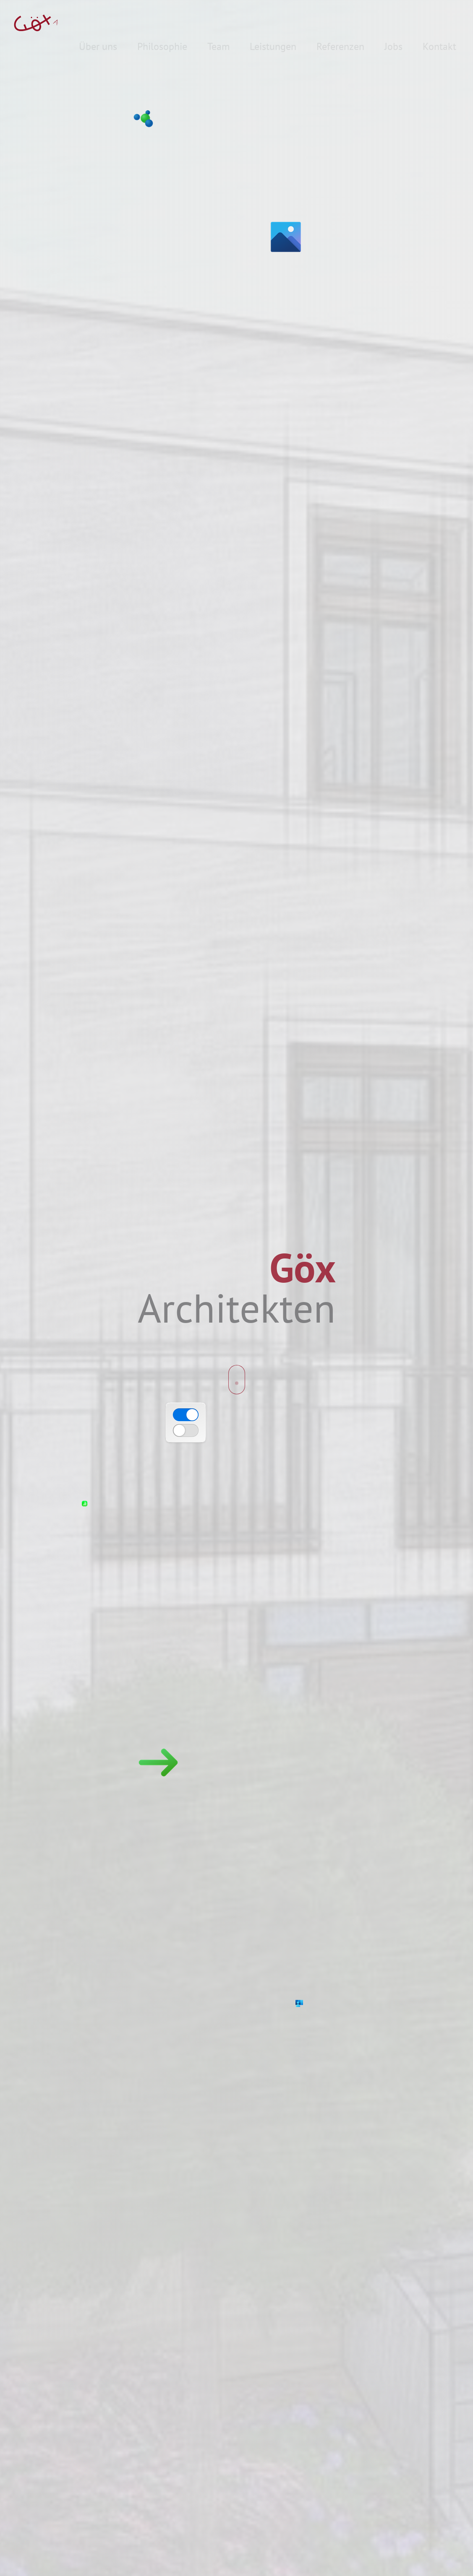  Describe the element at coordinates (158, 1762) in the screenshot. I see `move a file or folder to a new location` at that location.